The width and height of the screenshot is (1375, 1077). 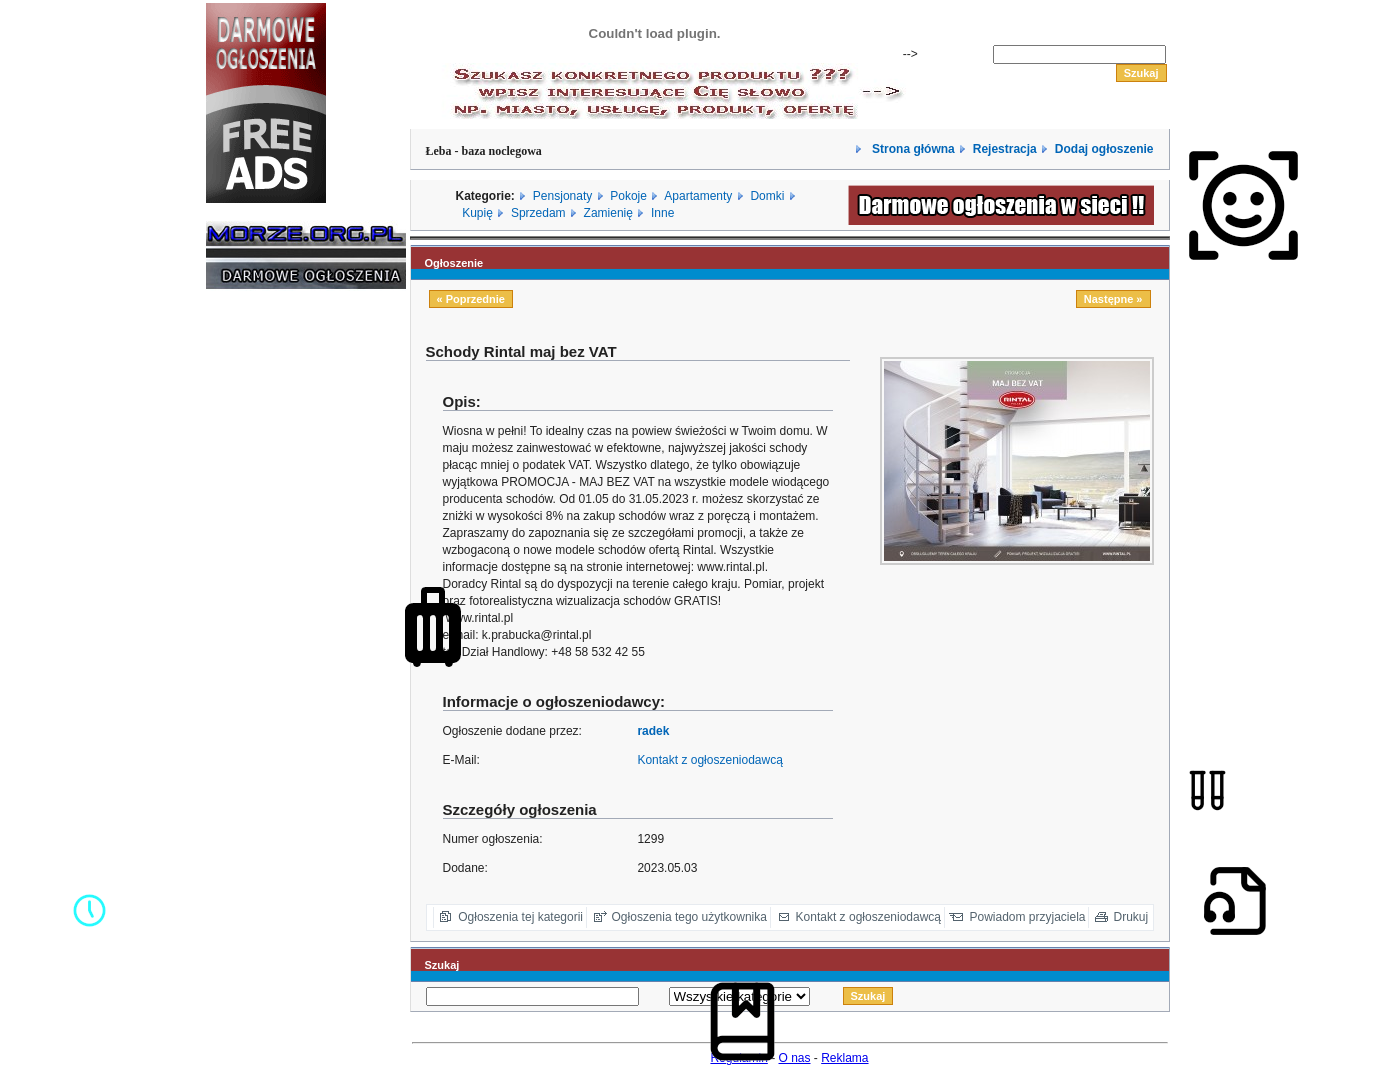 I want to click on open an audio file, so click(x=1238, y=901).